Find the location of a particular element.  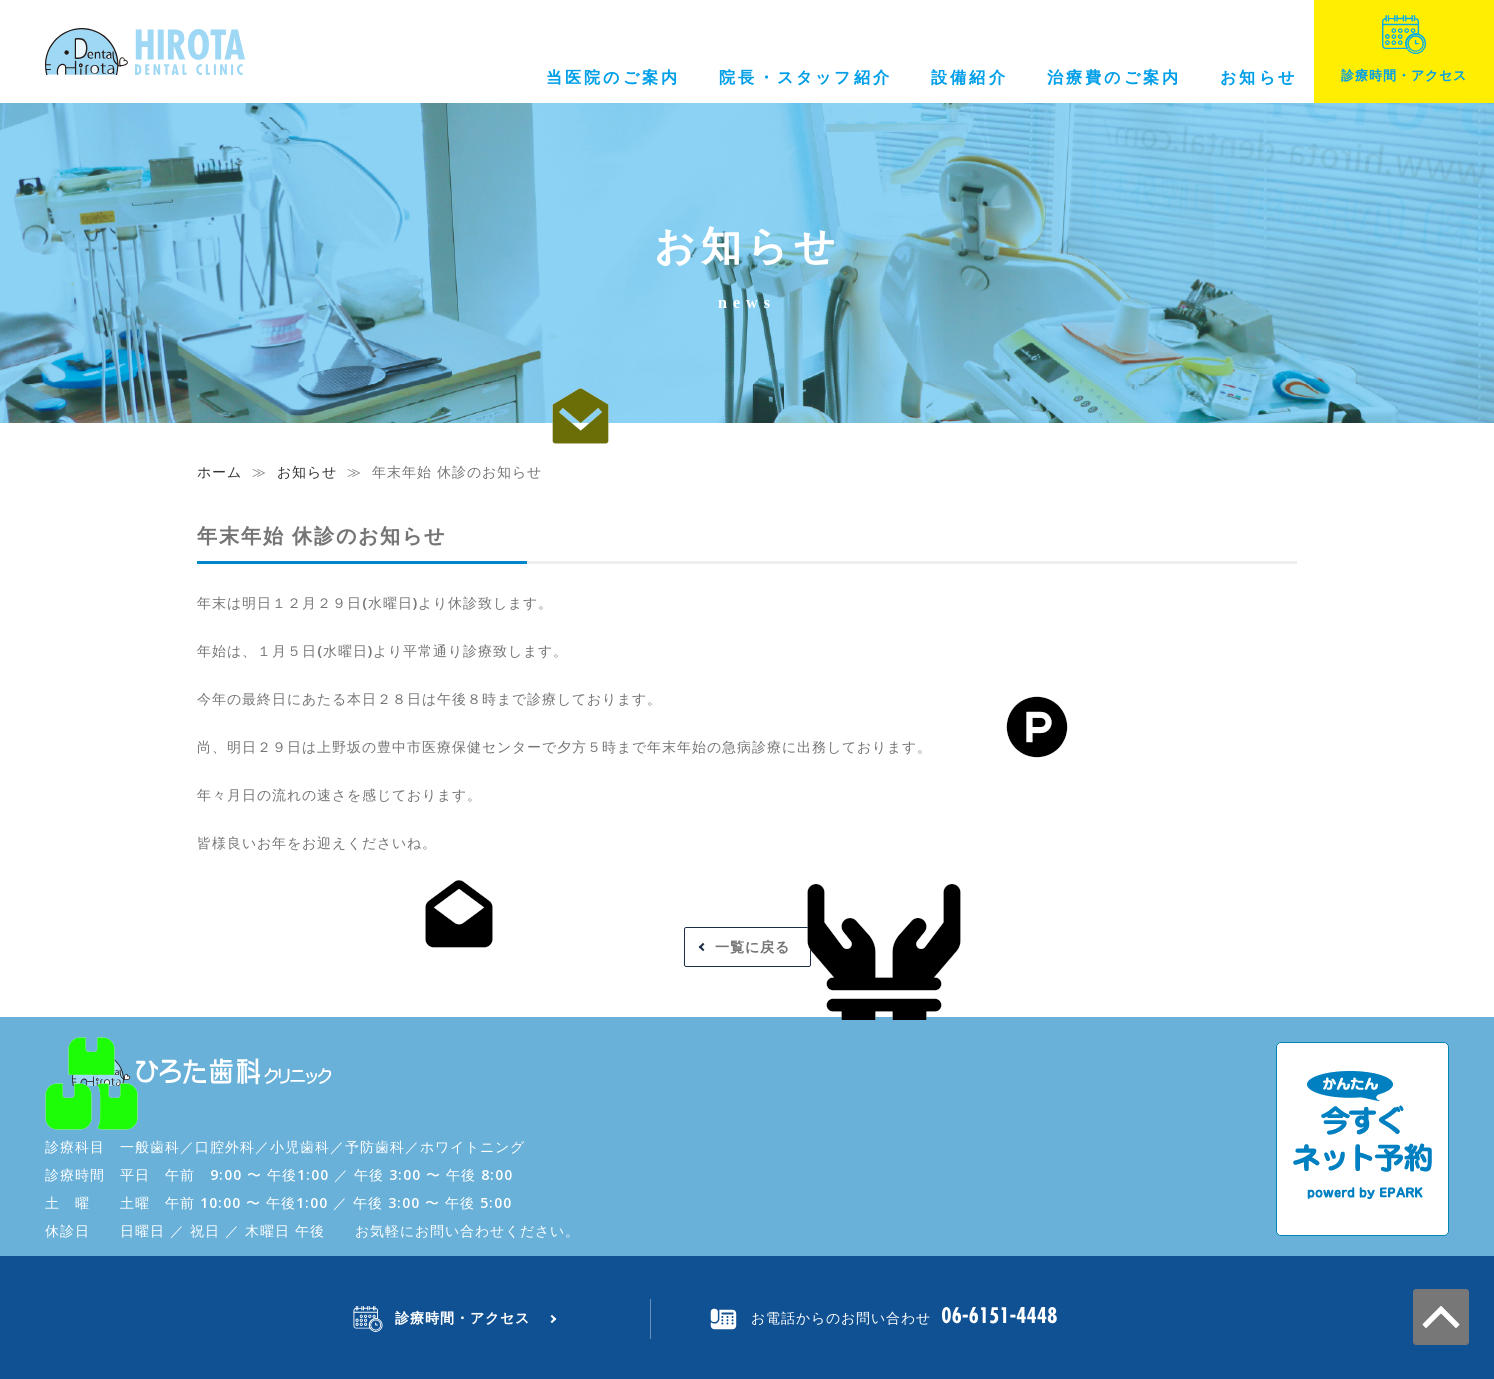

visit product hunt website or app is located at coordinates (1037, 727).